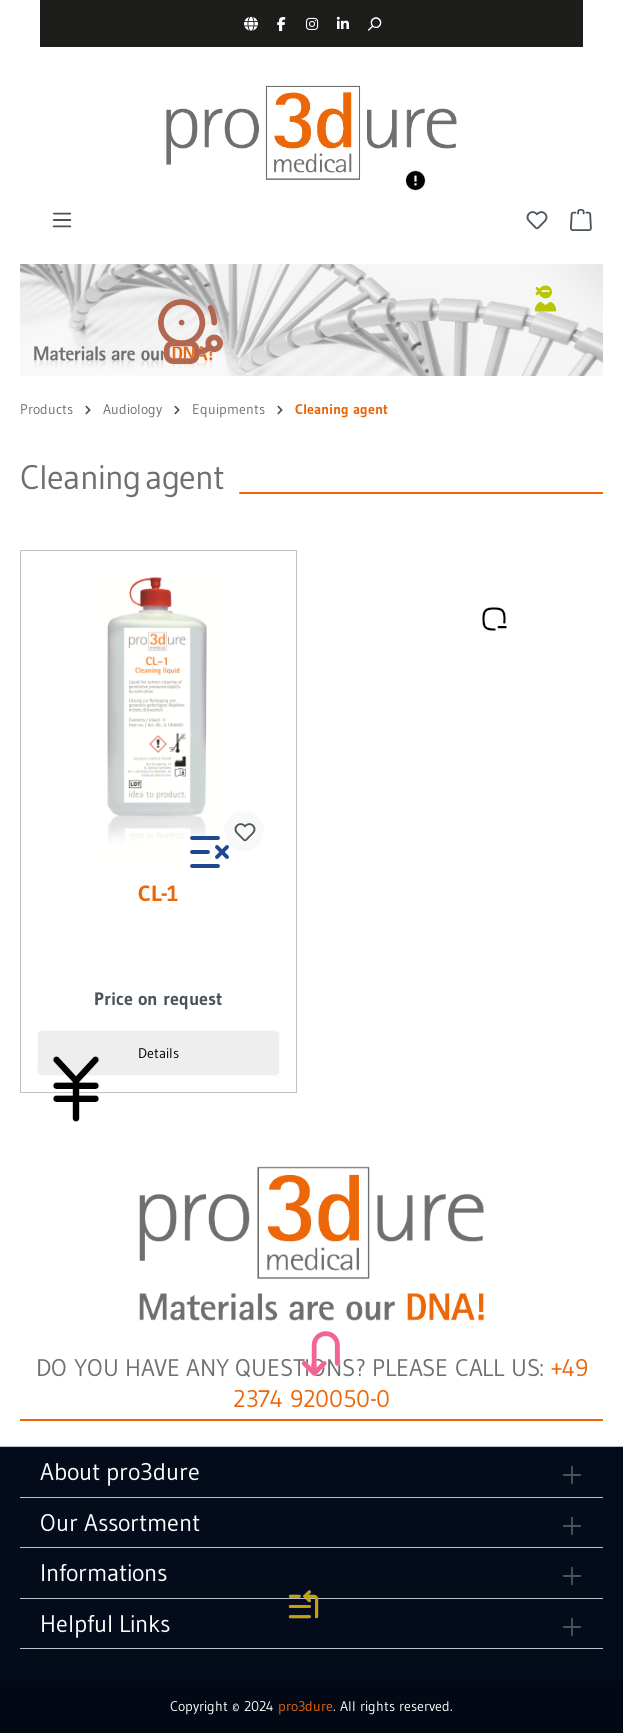  What do you see at coordinates (210, 852) in the screenshot?
I see `remove item from list` at bounding box center [210, 852].